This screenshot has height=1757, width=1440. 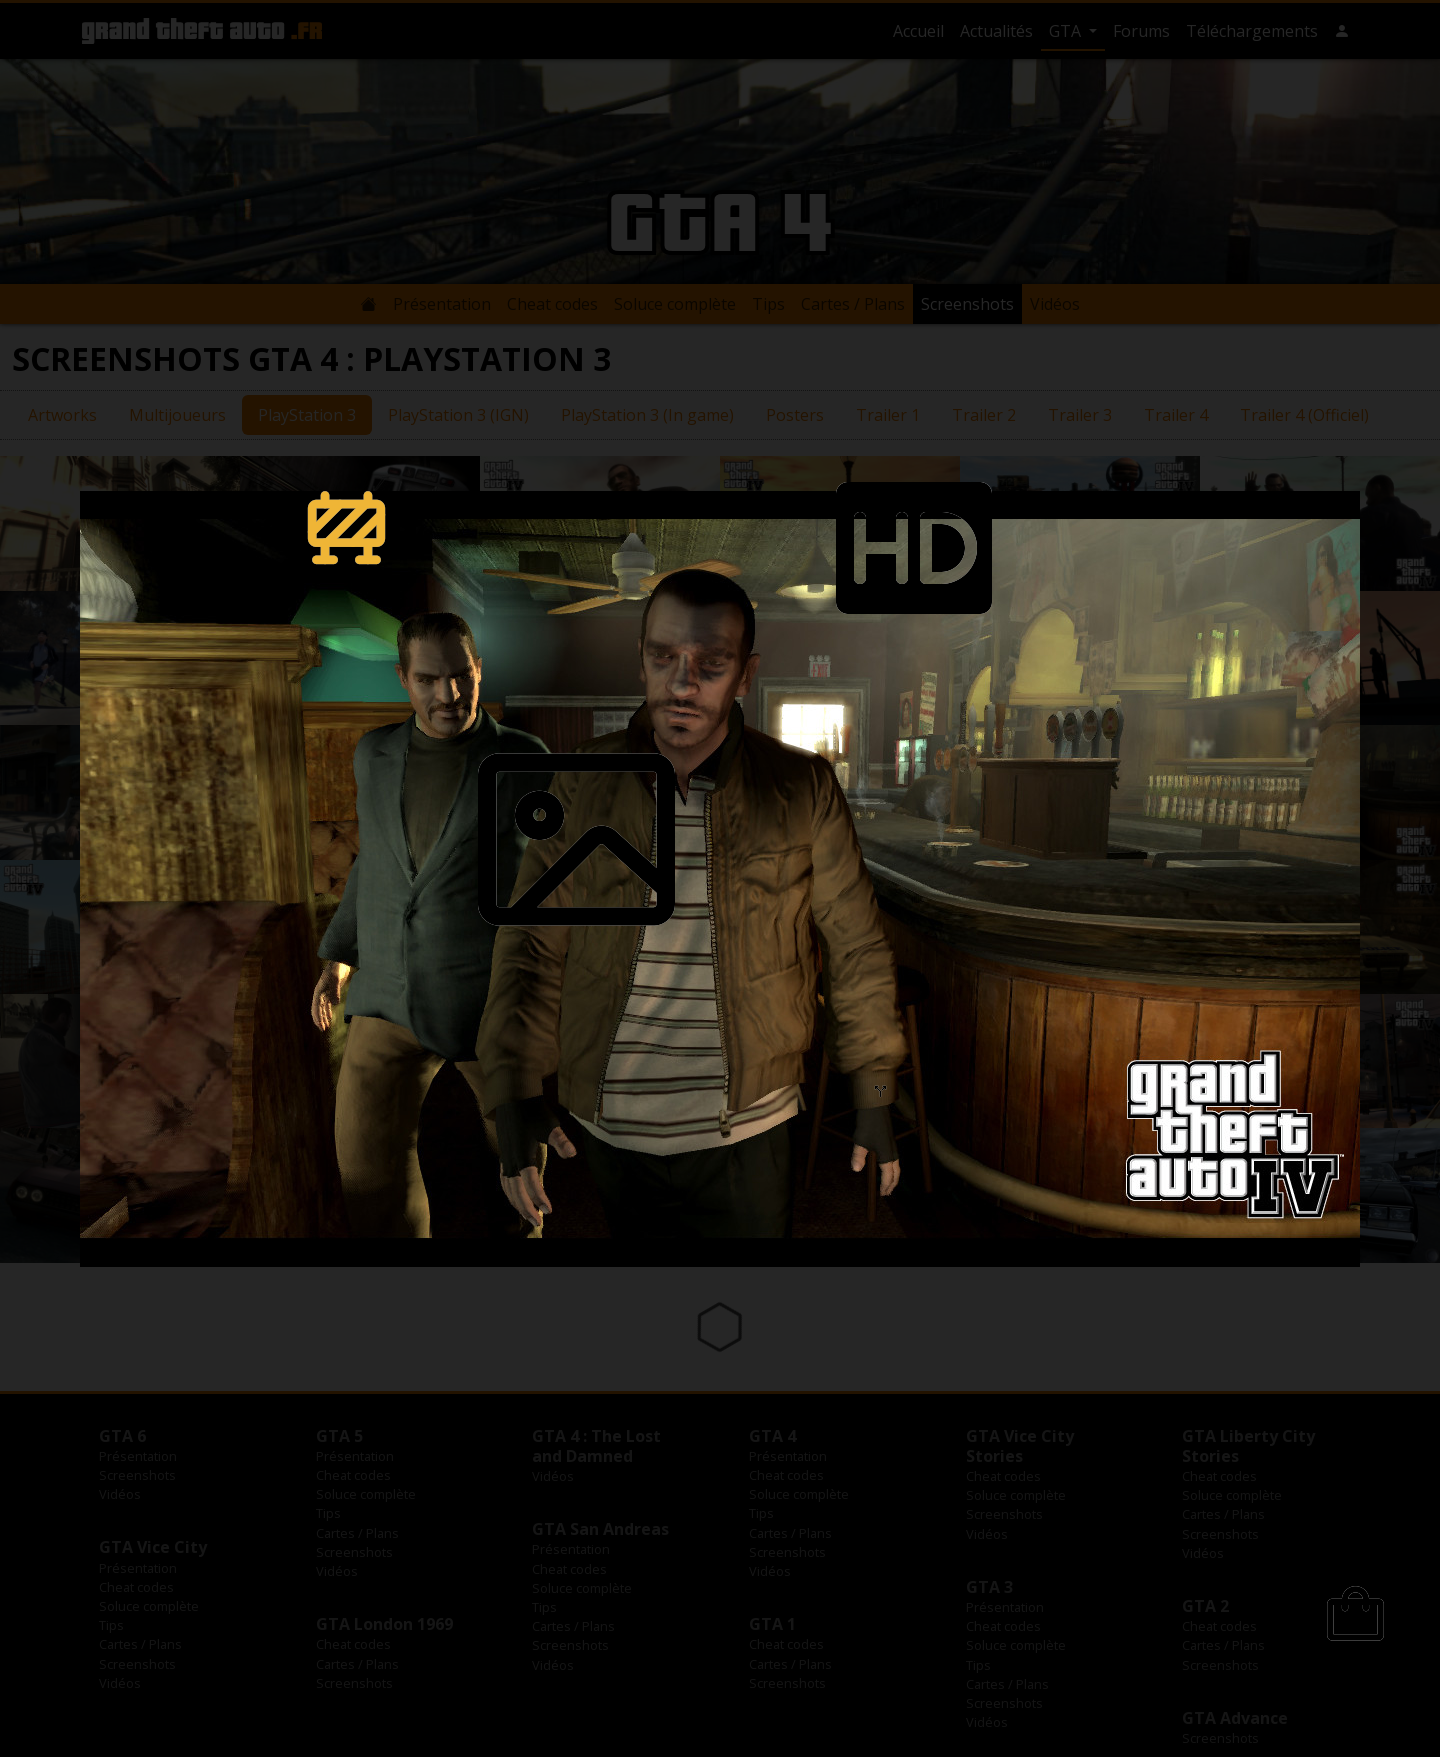 I want to click on indicates high-definition video quality, so click(x=914, y=548).